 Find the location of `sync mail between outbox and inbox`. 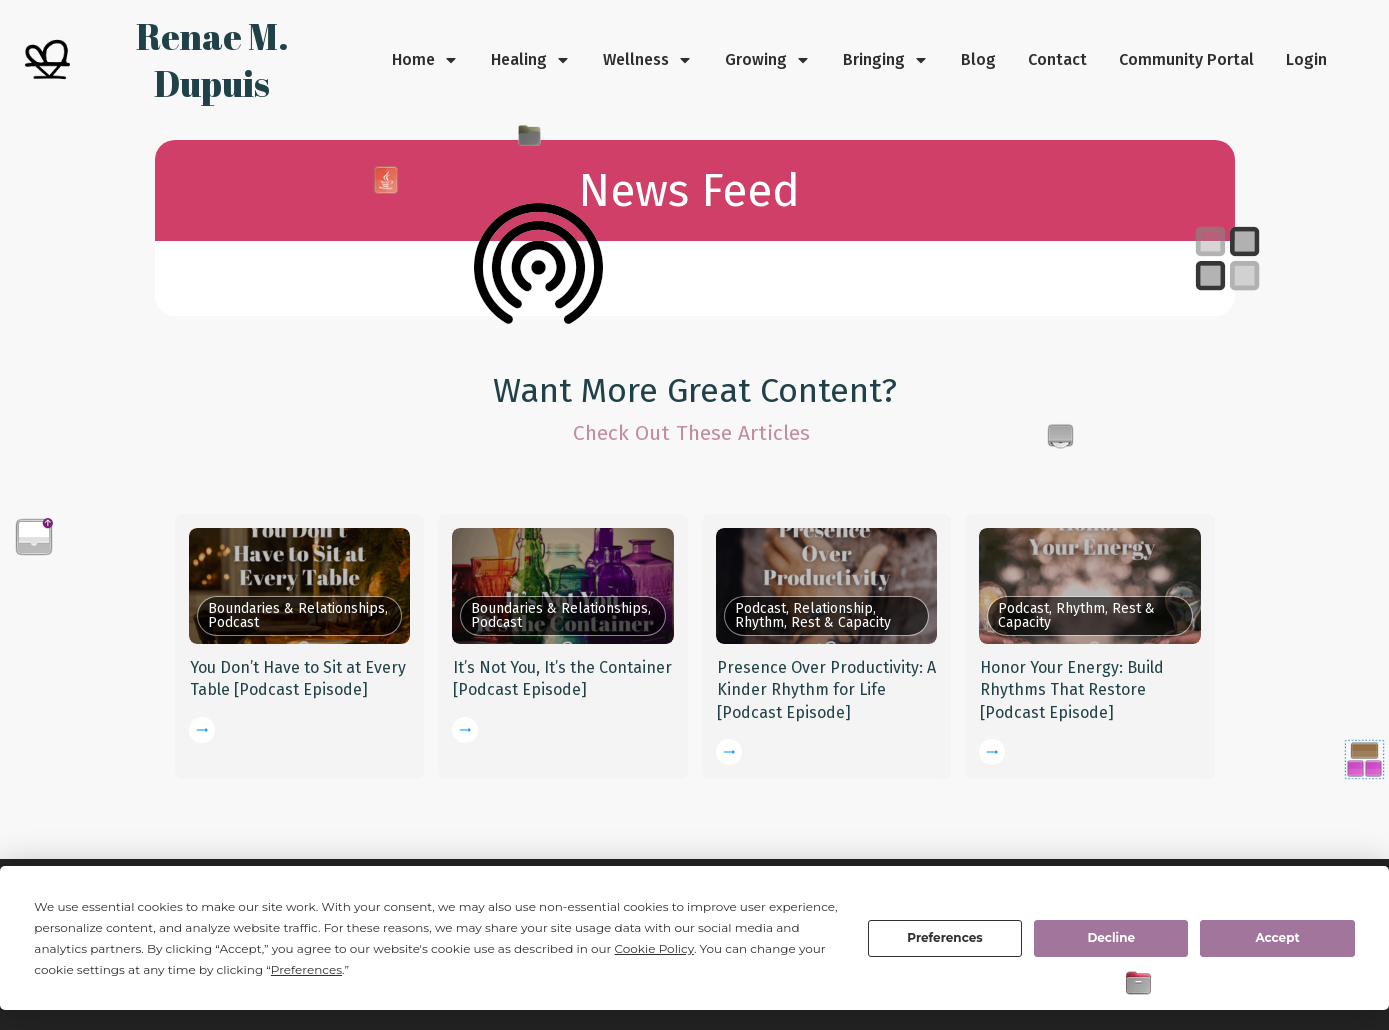

sync mail between outbox and inbox is located at coordinates (34, 537).